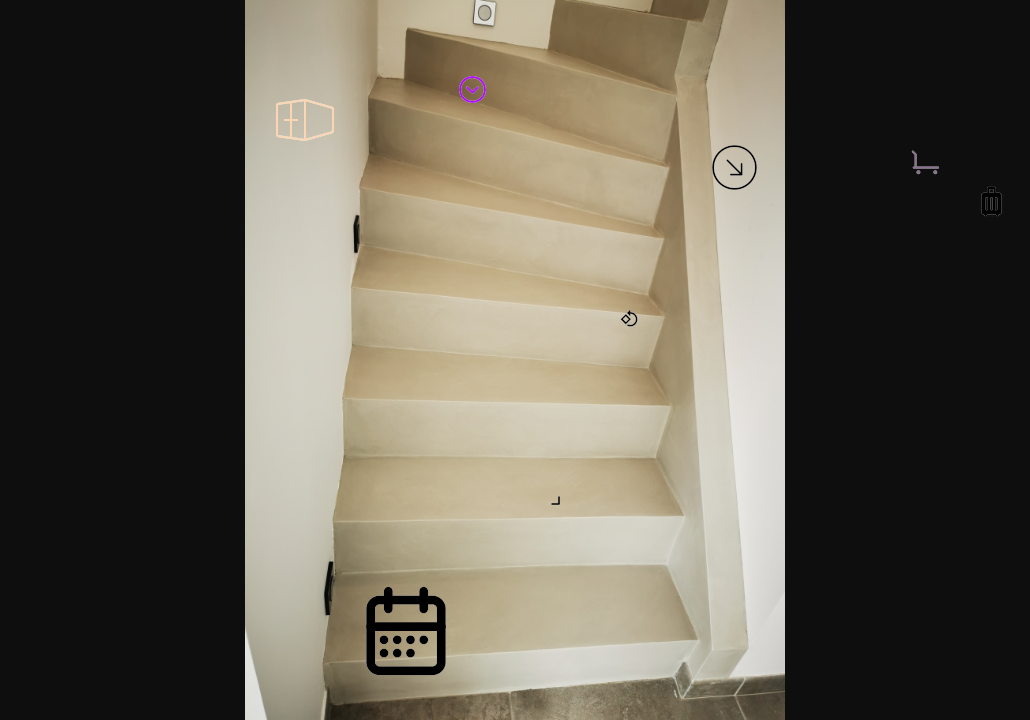  Describe the element at coordinates (472, 89) in the screenshot. I see `expand dropdown menu or content` at that location.